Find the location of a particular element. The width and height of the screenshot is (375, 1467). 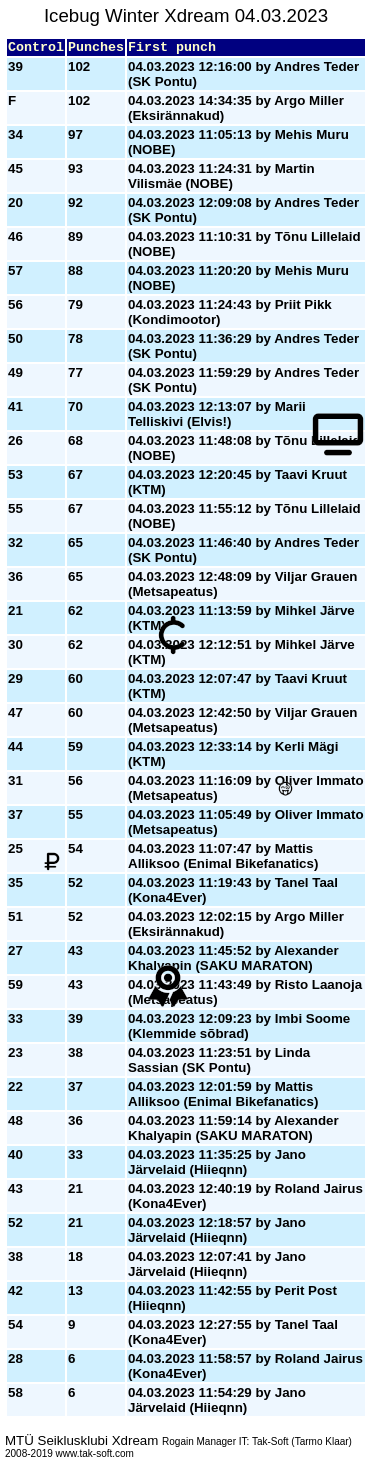

access tv or video streaming is located at coordinates (338, 433).